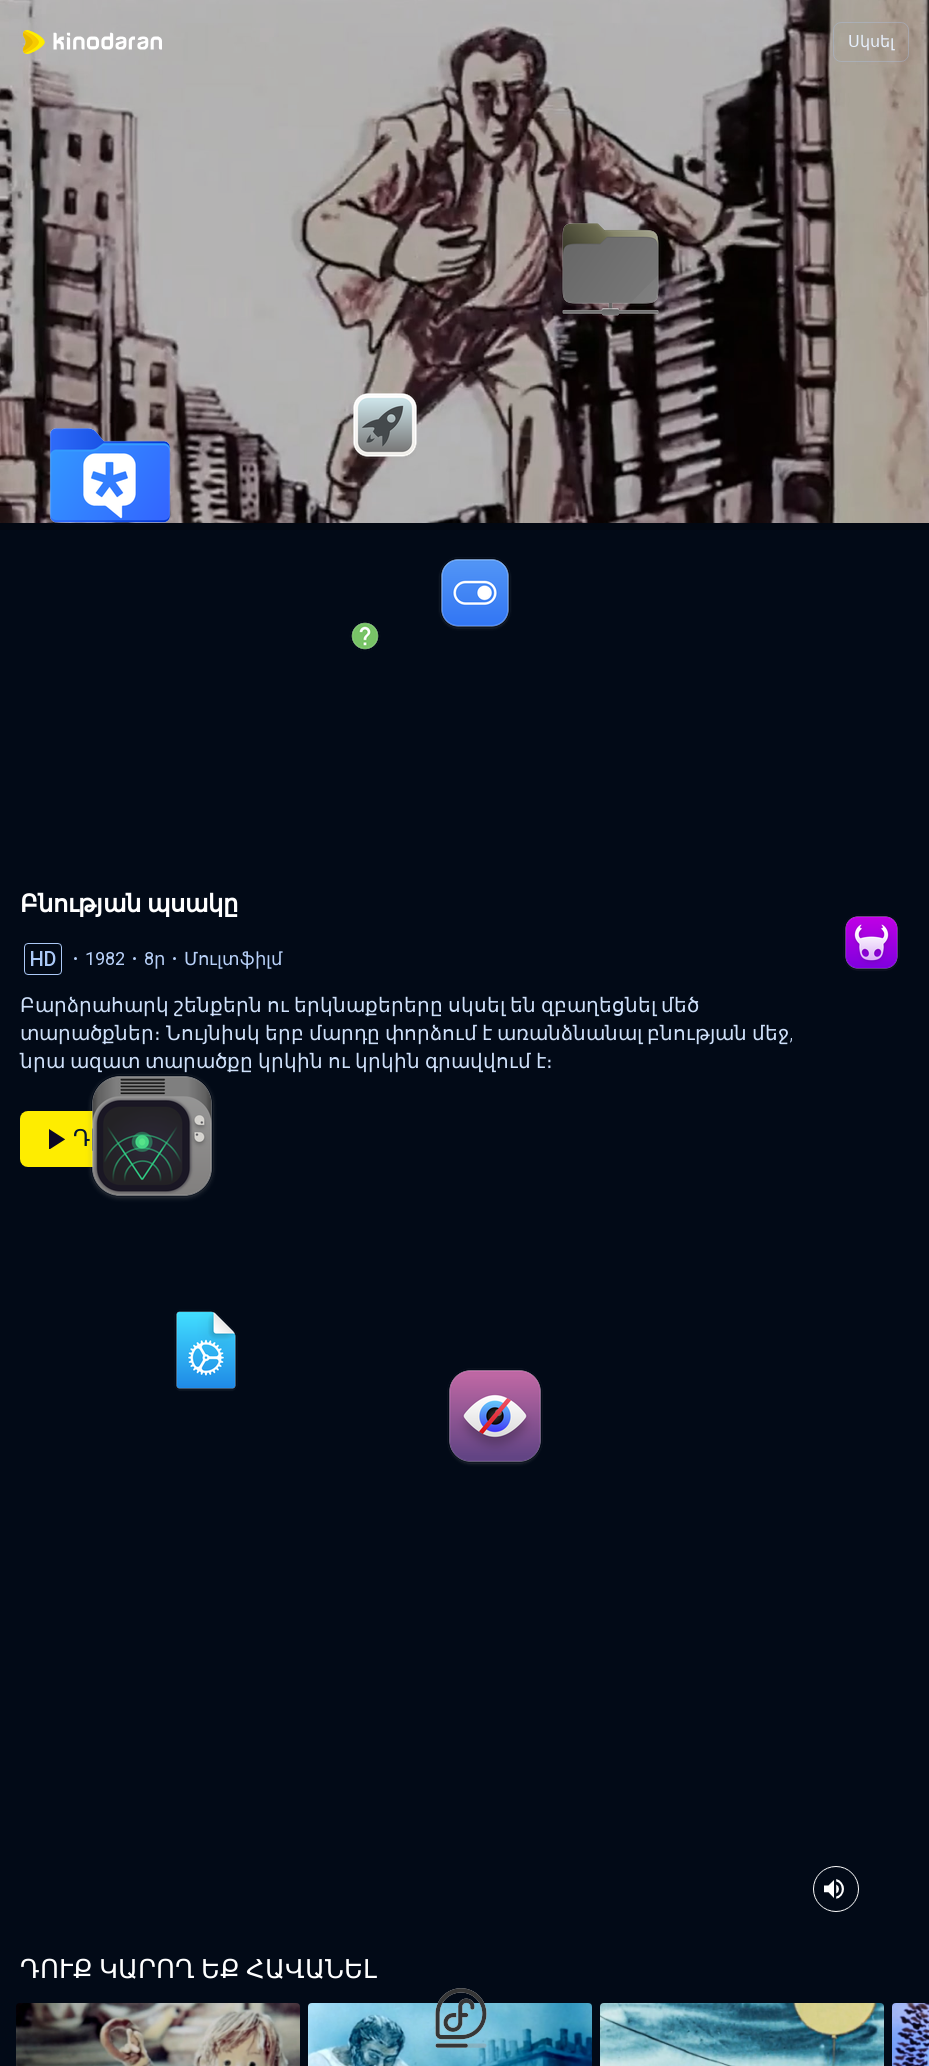  Describe the element at coordinates (461, 2018) in the screenshot. I see `launch fedora linux installer` at that location.